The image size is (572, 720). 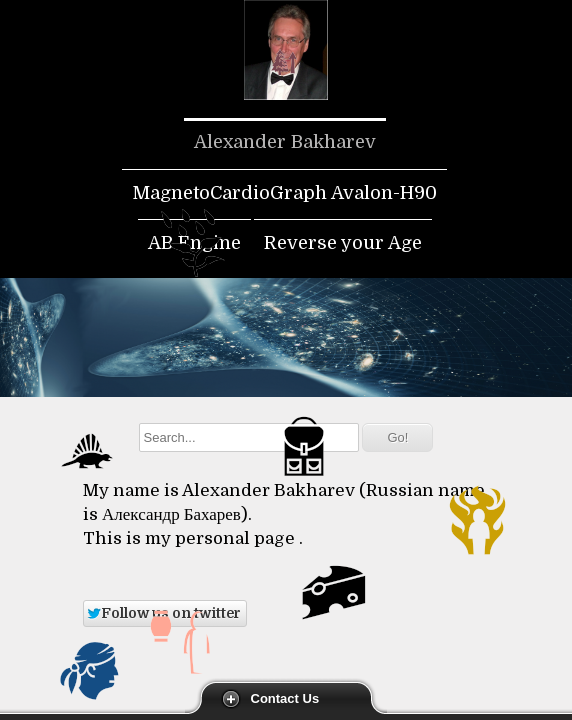 I want to click on decorative lantern item in a game inventory, so click(x=182, y=642).